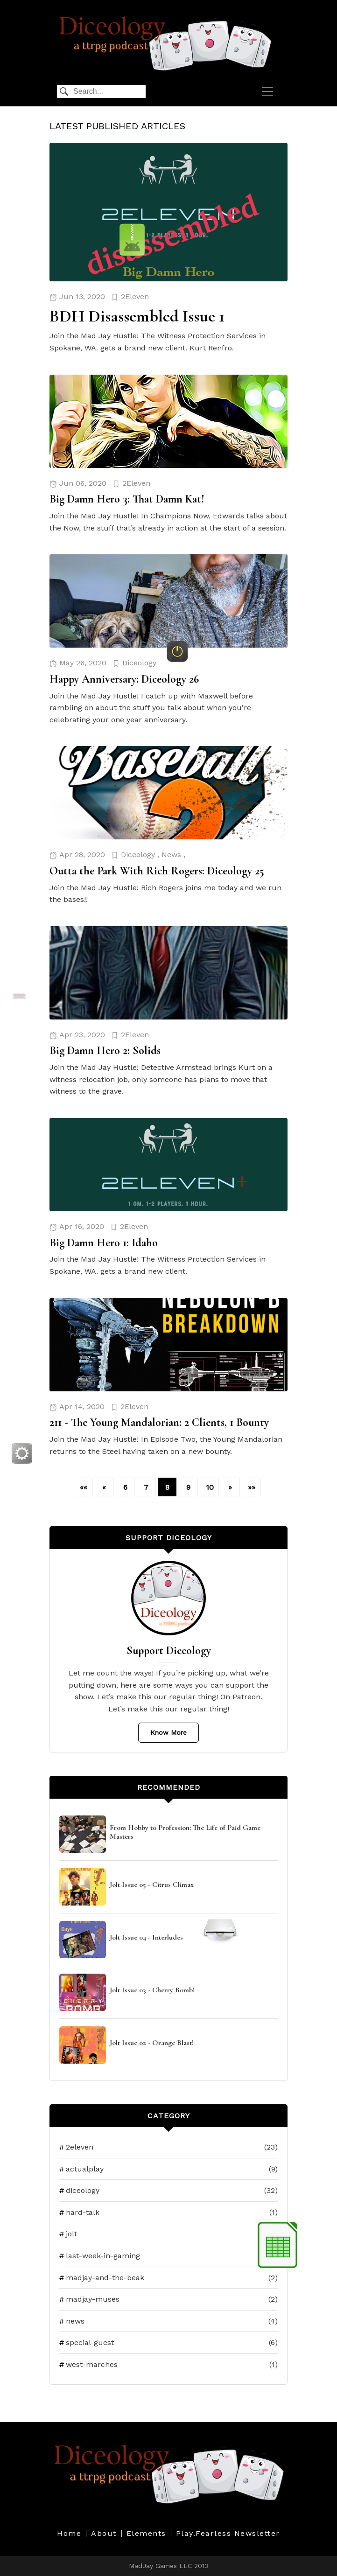 The image size is (337, 2576). Describe the element at coordinates (277, 2245) in the screenshot. I see `open a LibreOffice Calc spreadsheet file` at that location.